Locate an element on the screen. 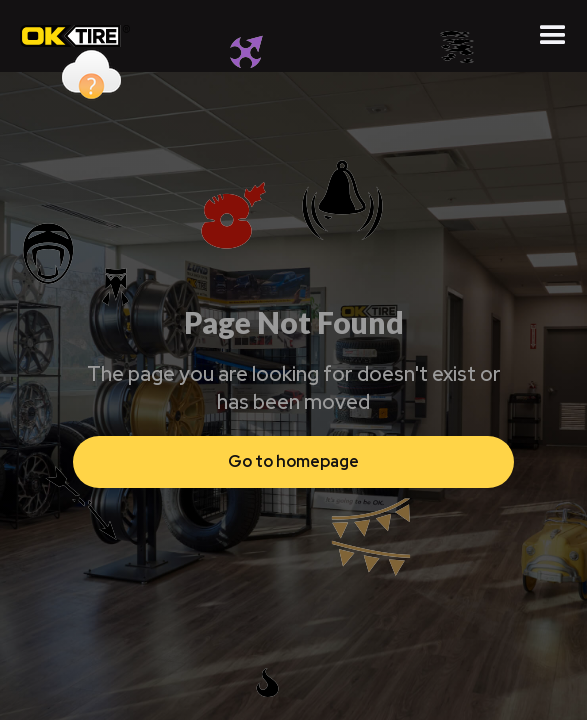 This screenshot has height=720, width=587. poppy flower icon for remembrance or memorial features is located at coordinates (233, 215).